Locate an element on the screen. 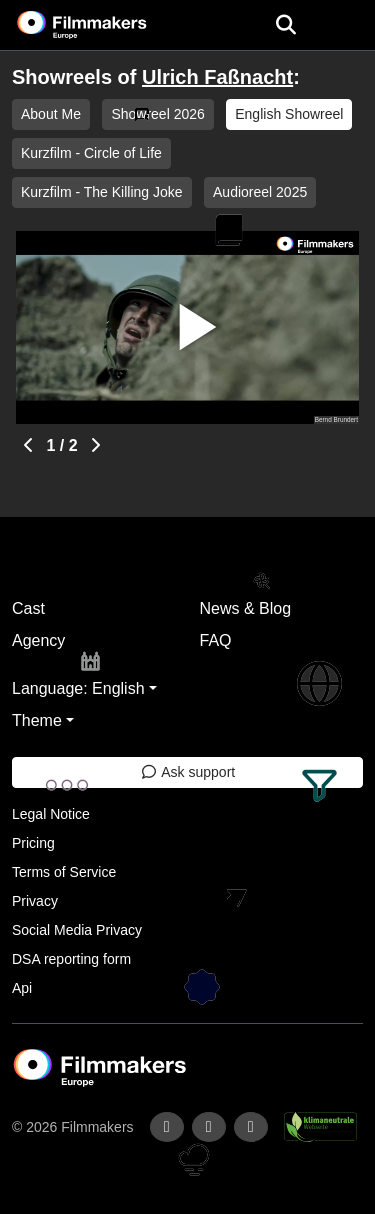 The height and width of the screenshot is (1214, 375). indicates foggy weather conditions is located at coordinates (194, 1159).